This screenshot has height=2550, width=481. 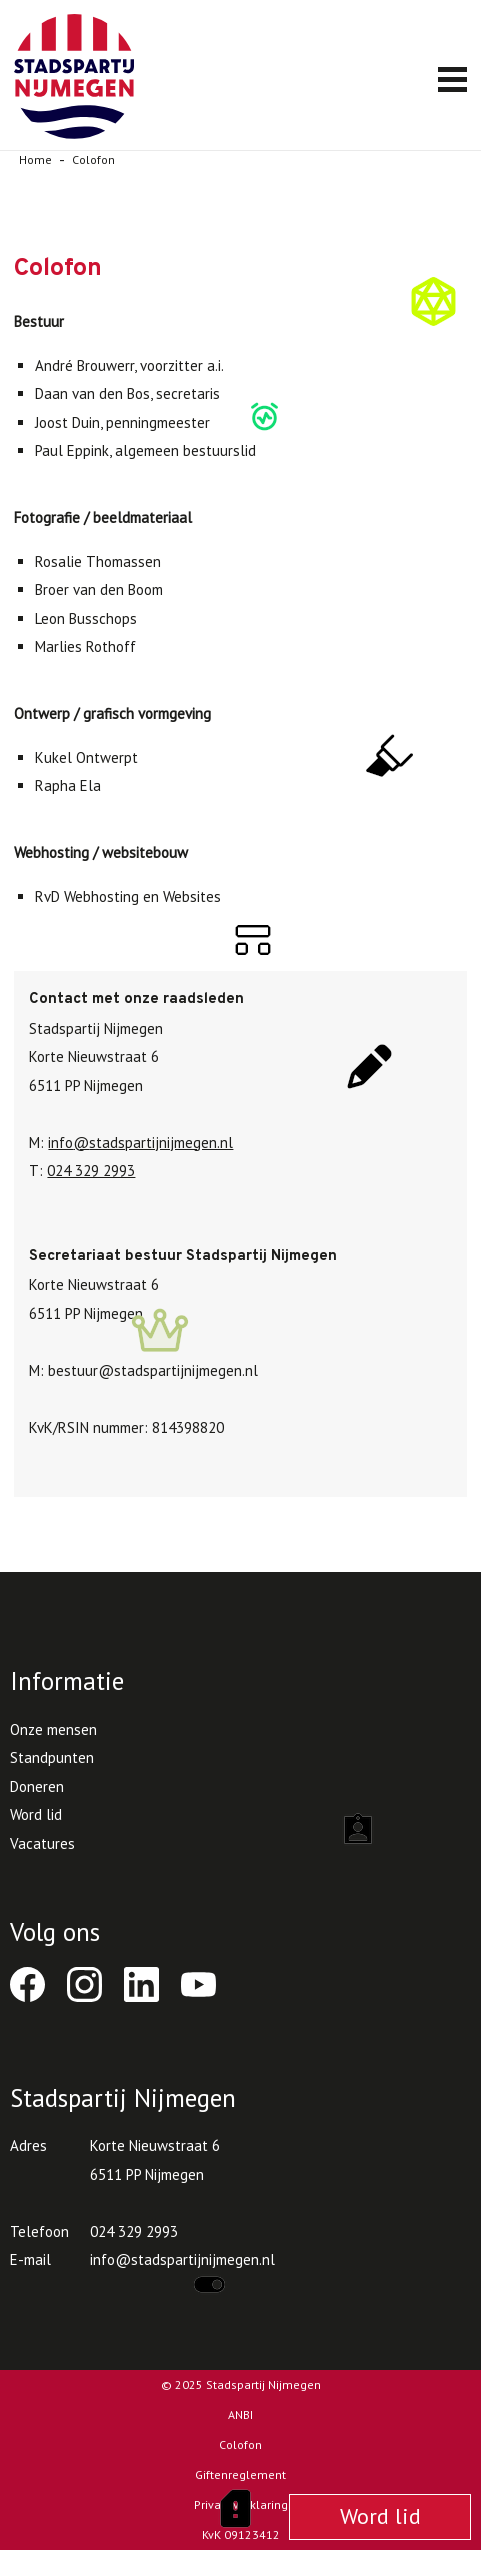 I want to click on indicates an issue with the SD card, so click(x=235, y=2508).